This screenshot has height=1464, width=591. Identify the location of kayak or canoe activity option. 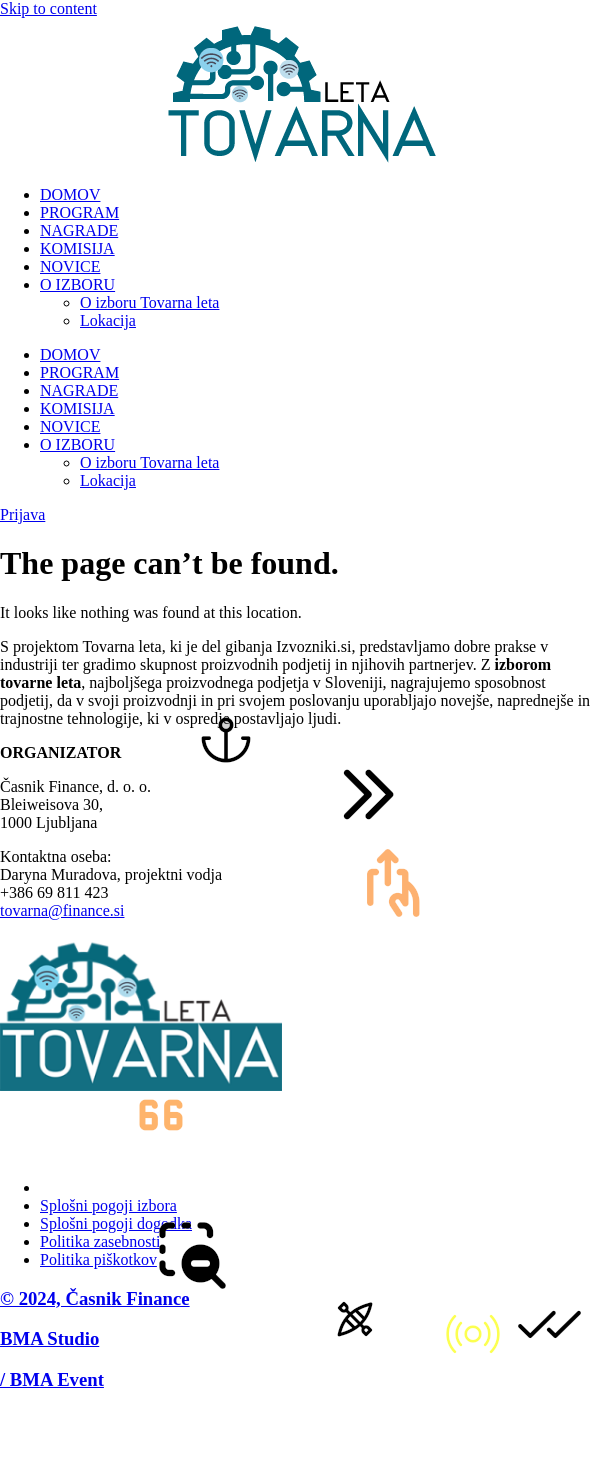
(355, 1319).